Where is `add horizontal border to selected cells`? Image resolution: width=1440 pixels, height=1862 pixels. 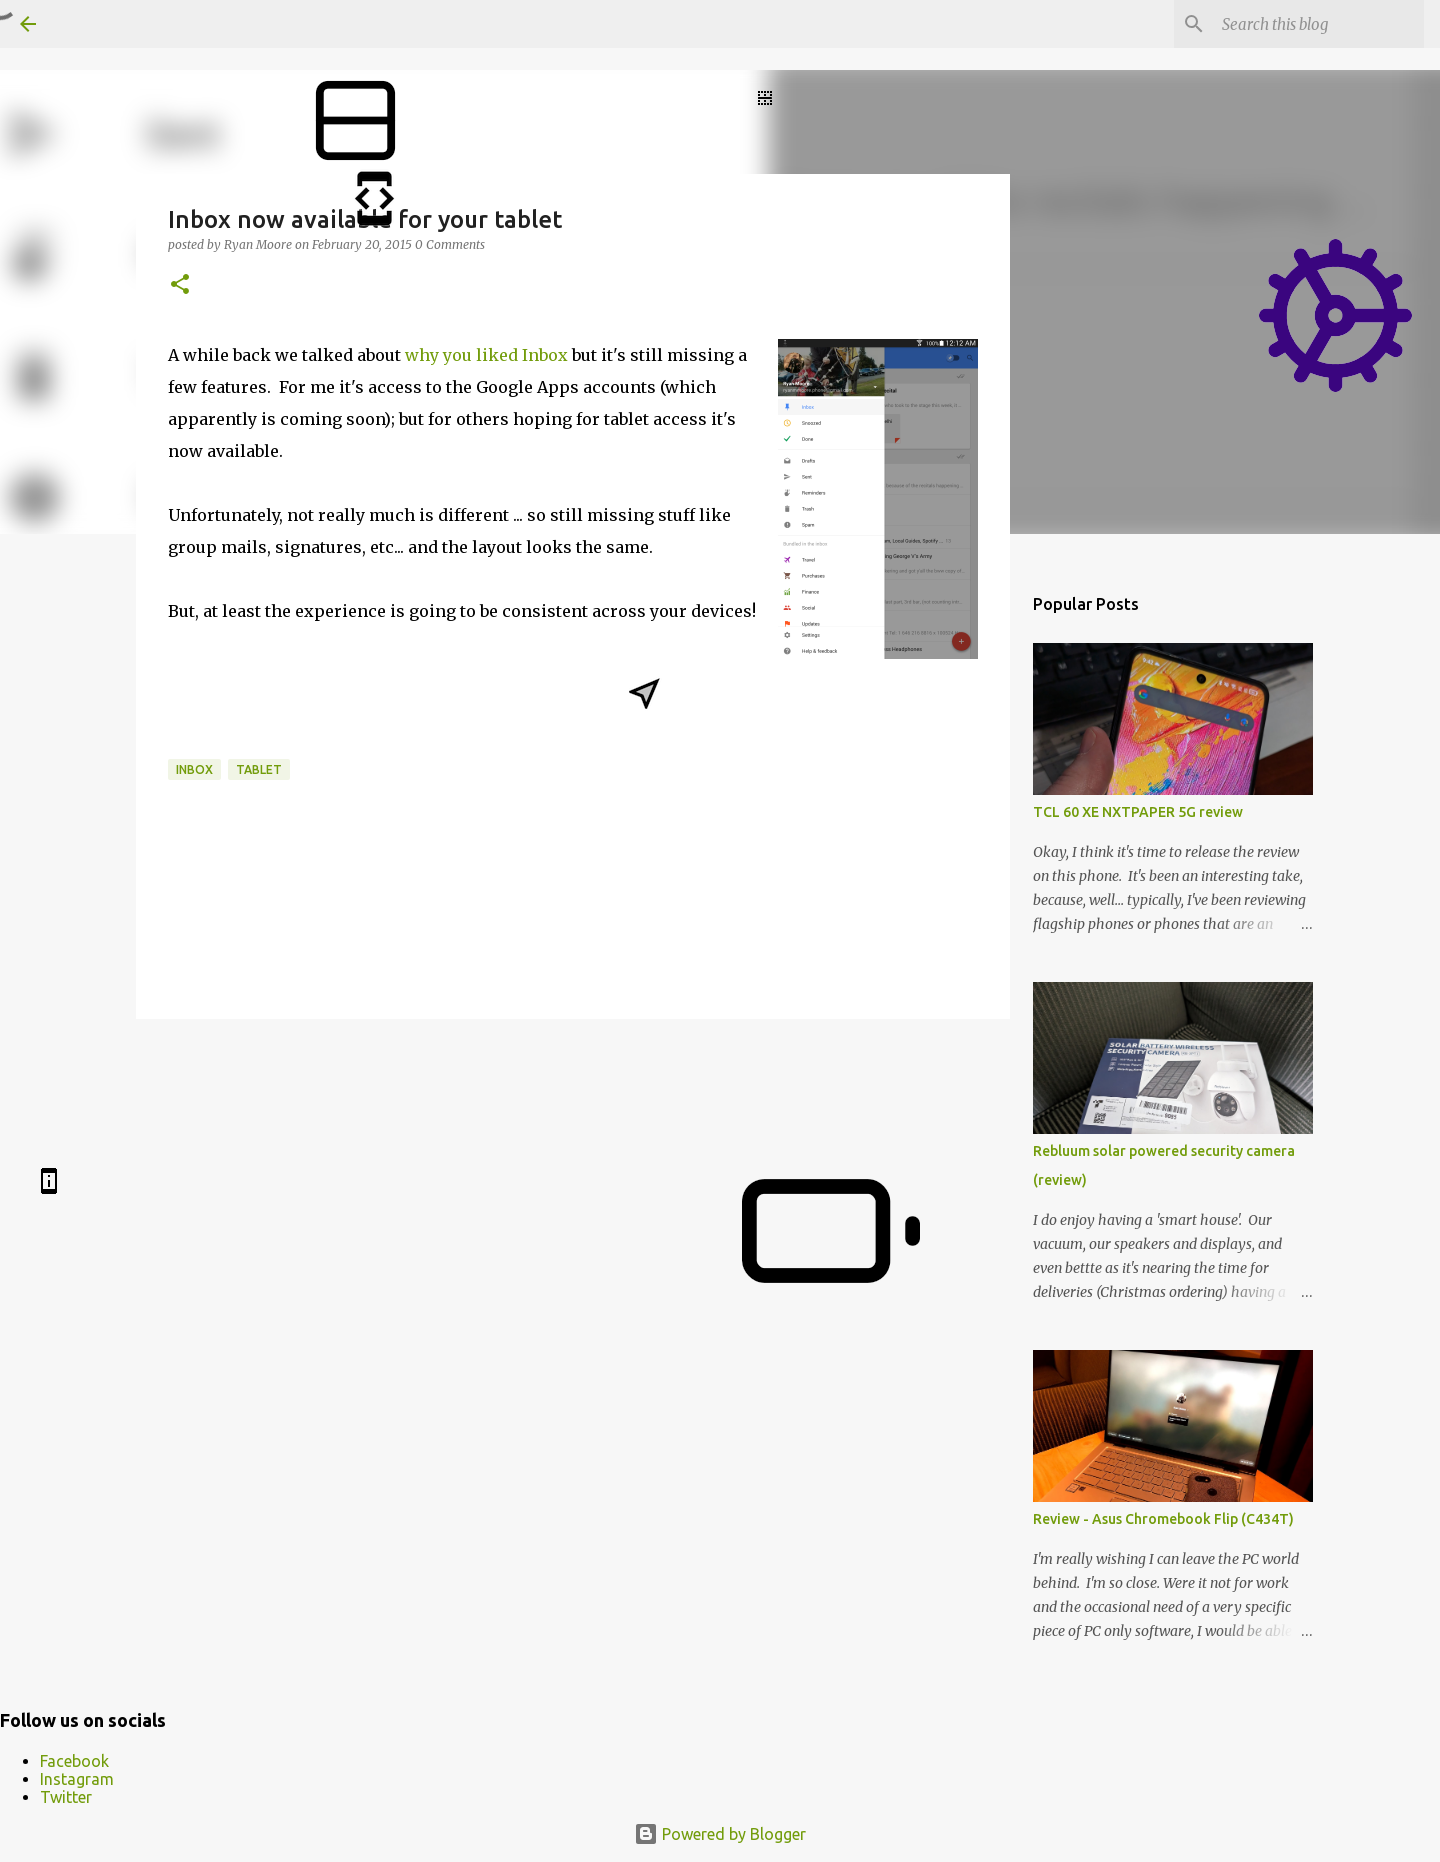 add horizontal border to selected cells is located at coordinates (765, 98).